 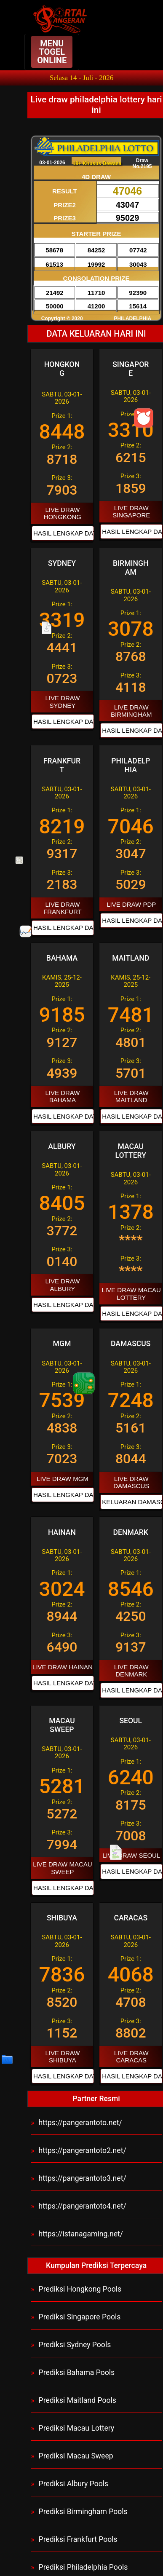 What do you see at coordinates (7, 2059) in the screenshot?
I see `open folder containing code or development files` at bounding box center [7, 2059].